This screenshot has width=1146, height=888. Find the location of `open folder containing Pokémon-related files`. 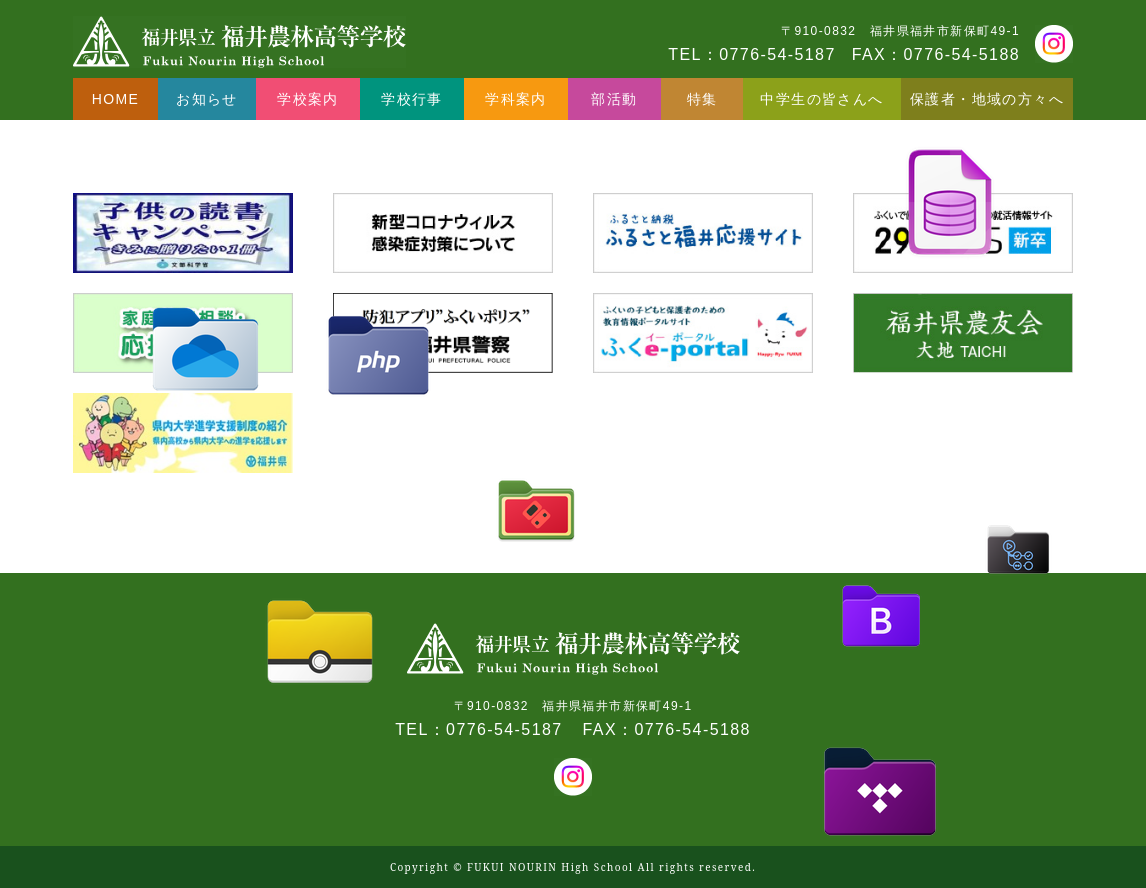

open folder containing Pokémon-related files is located at coordinates (319, 644).